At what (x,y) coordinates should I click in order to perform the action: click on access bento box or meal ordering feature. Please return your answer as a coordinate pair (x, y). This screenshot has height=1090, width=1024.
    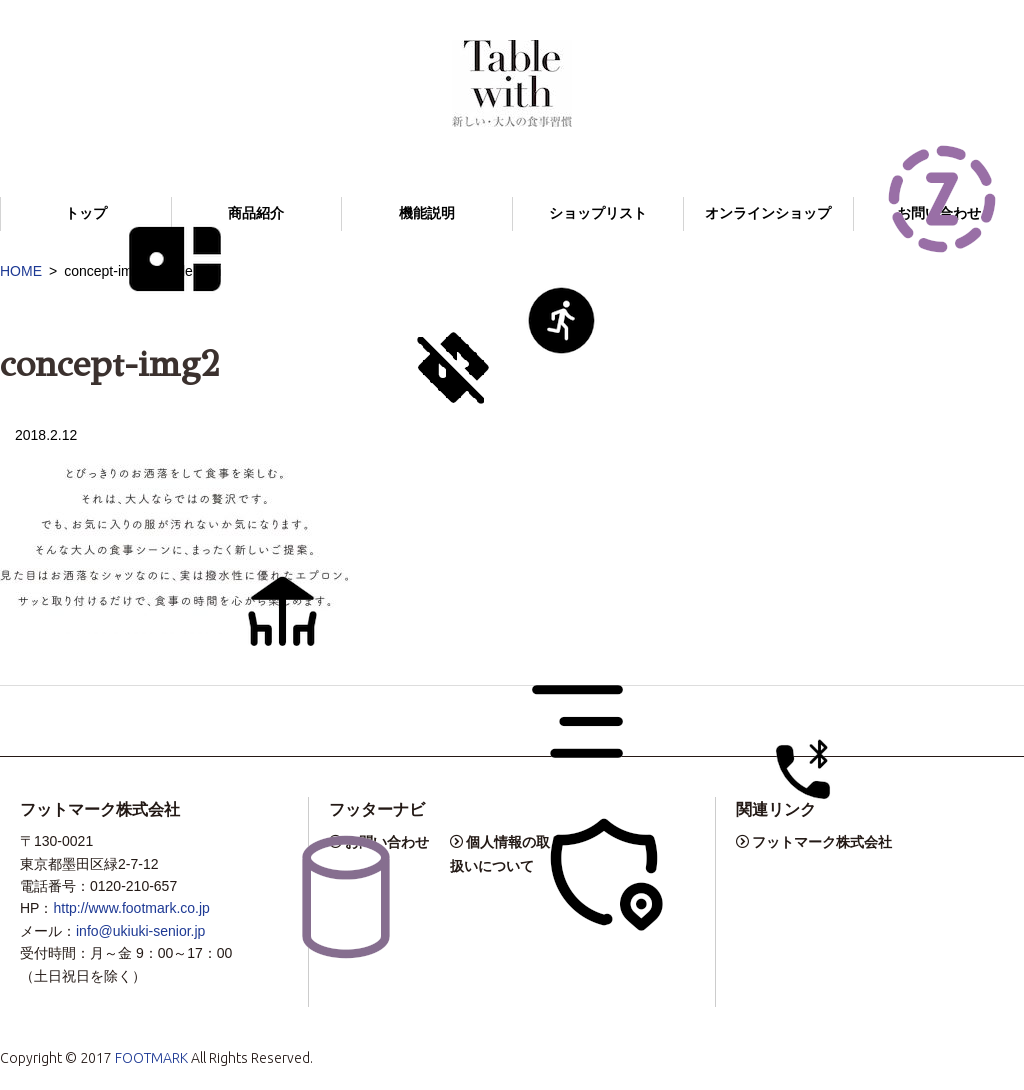
    Looking at the image, I should click on (175, 259).